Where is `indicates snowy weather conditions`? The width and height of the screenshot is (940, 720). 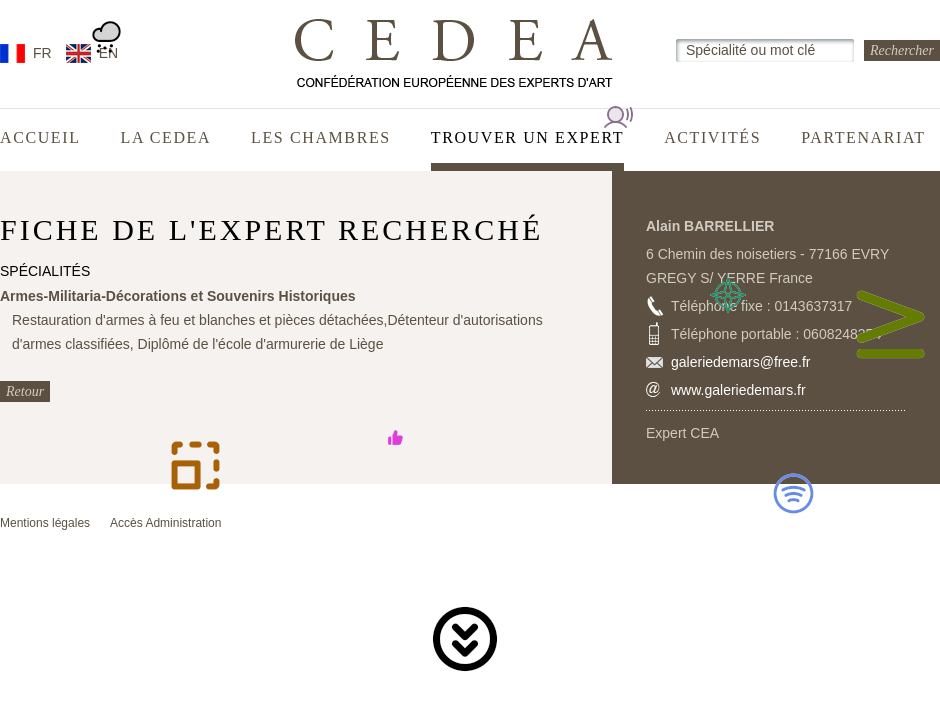 indicates snowy weather conditions is located at coordinates (106, 36).